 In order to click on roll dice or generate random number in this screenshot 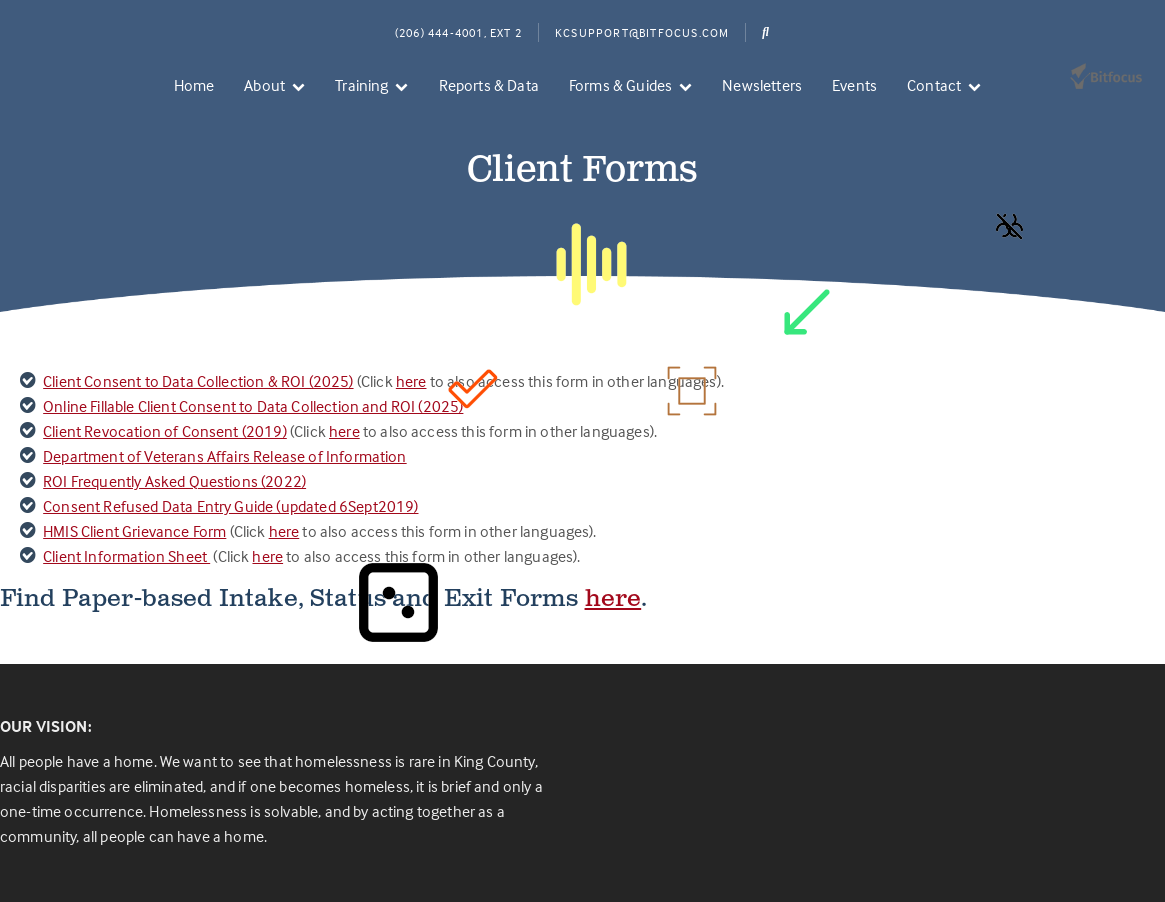, I will do `click(398, 602)`.